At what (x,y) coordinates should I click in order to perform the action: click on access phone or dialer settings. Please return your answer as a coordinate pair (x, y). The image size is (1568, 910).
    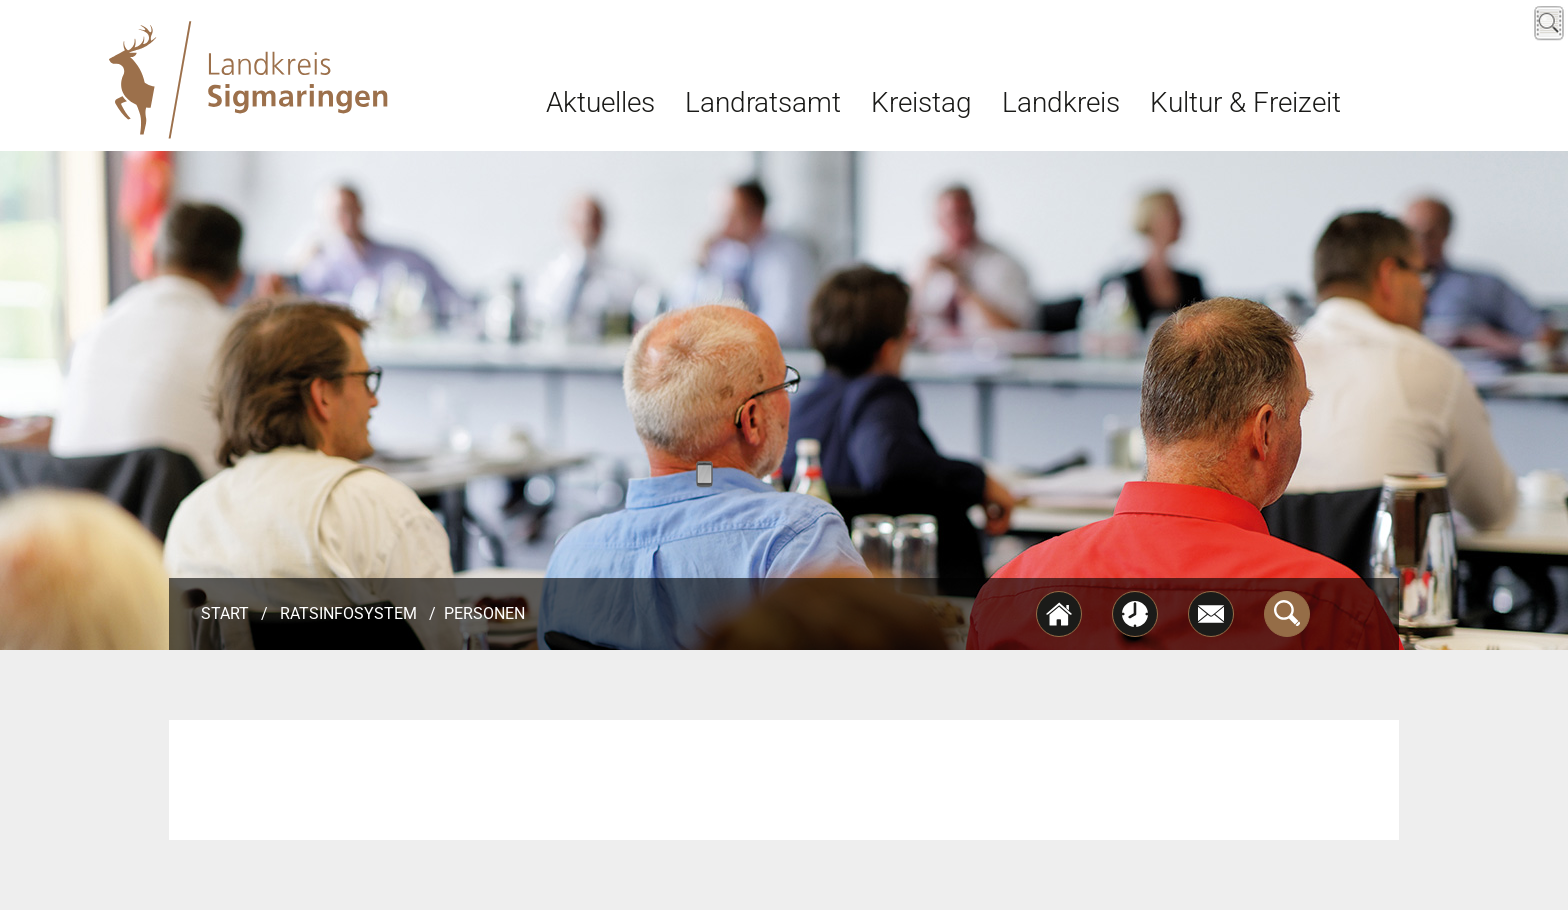
    Looking at the image, I should click on (704, 474).